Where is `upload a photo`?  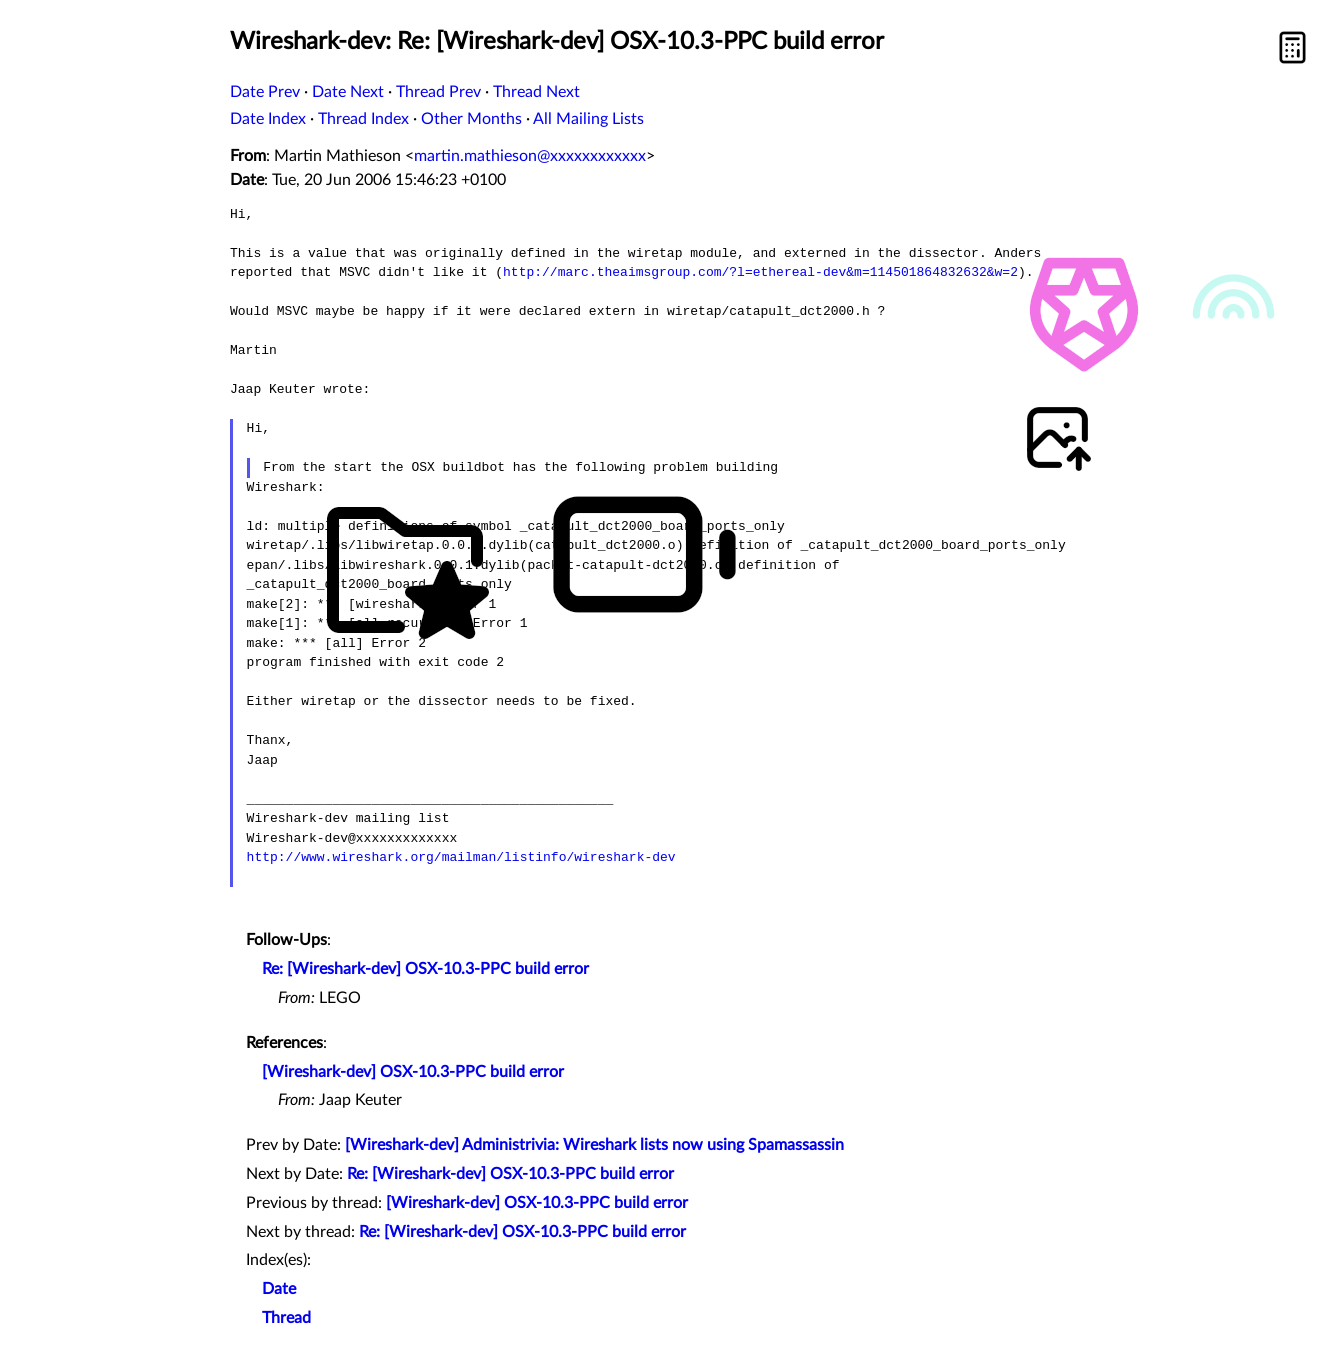 upload a photo is located at coordinates (1057, 437).